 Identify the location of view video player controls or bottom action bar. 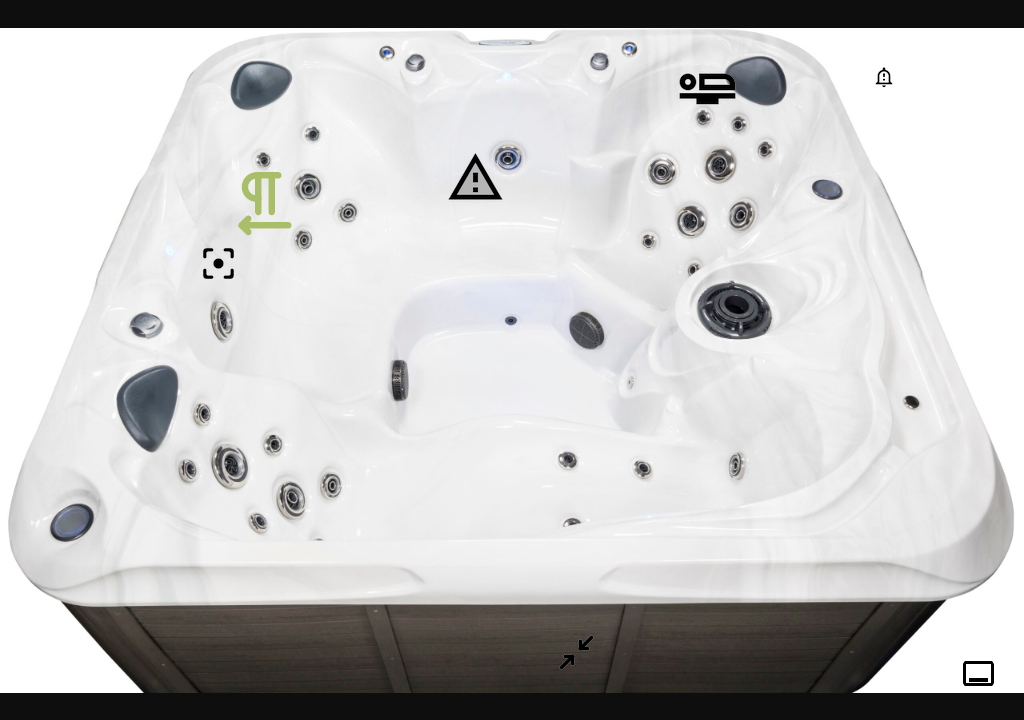
(978, 673).